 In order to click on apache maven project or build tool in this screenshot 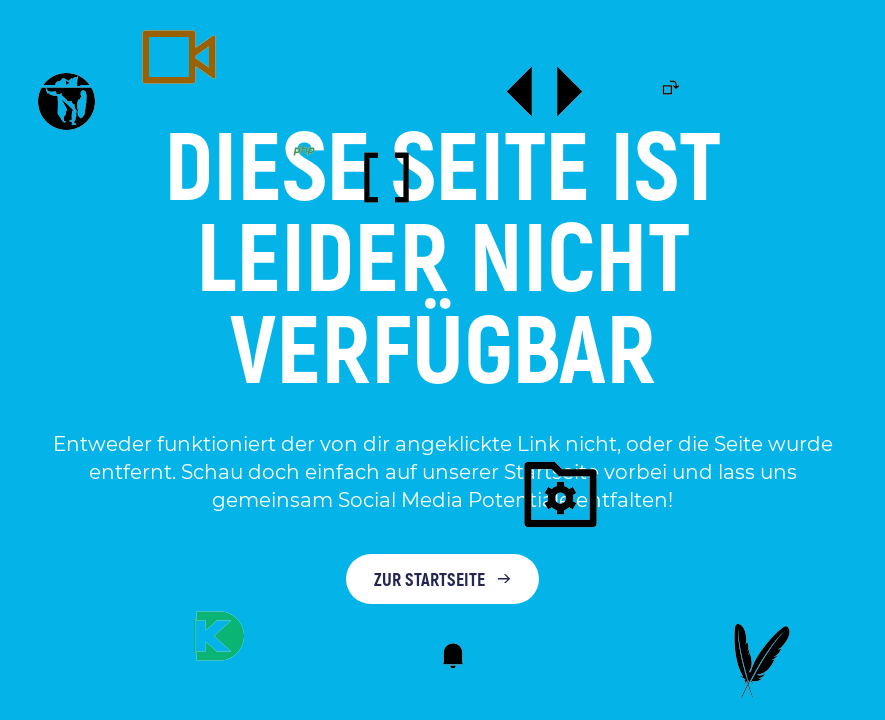, I will do `click(762, 661)`.